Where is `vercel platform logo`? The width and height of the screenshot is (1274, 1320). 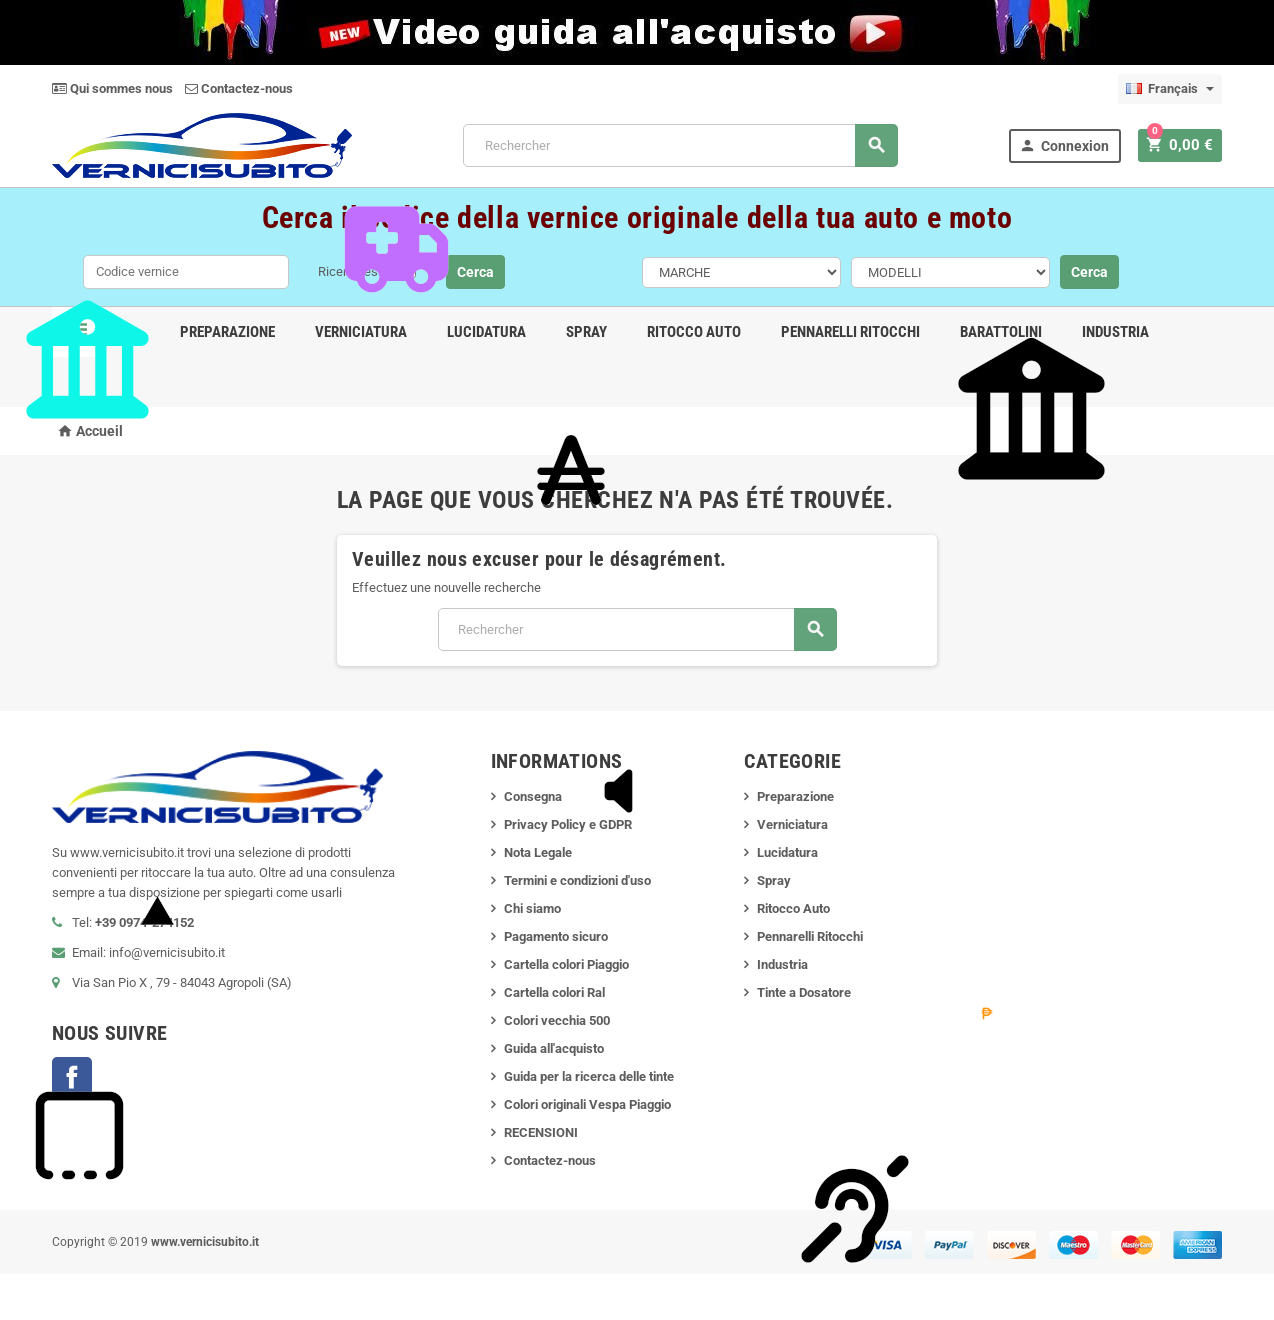 vercel platform logo is located at coordinates (157, 910).